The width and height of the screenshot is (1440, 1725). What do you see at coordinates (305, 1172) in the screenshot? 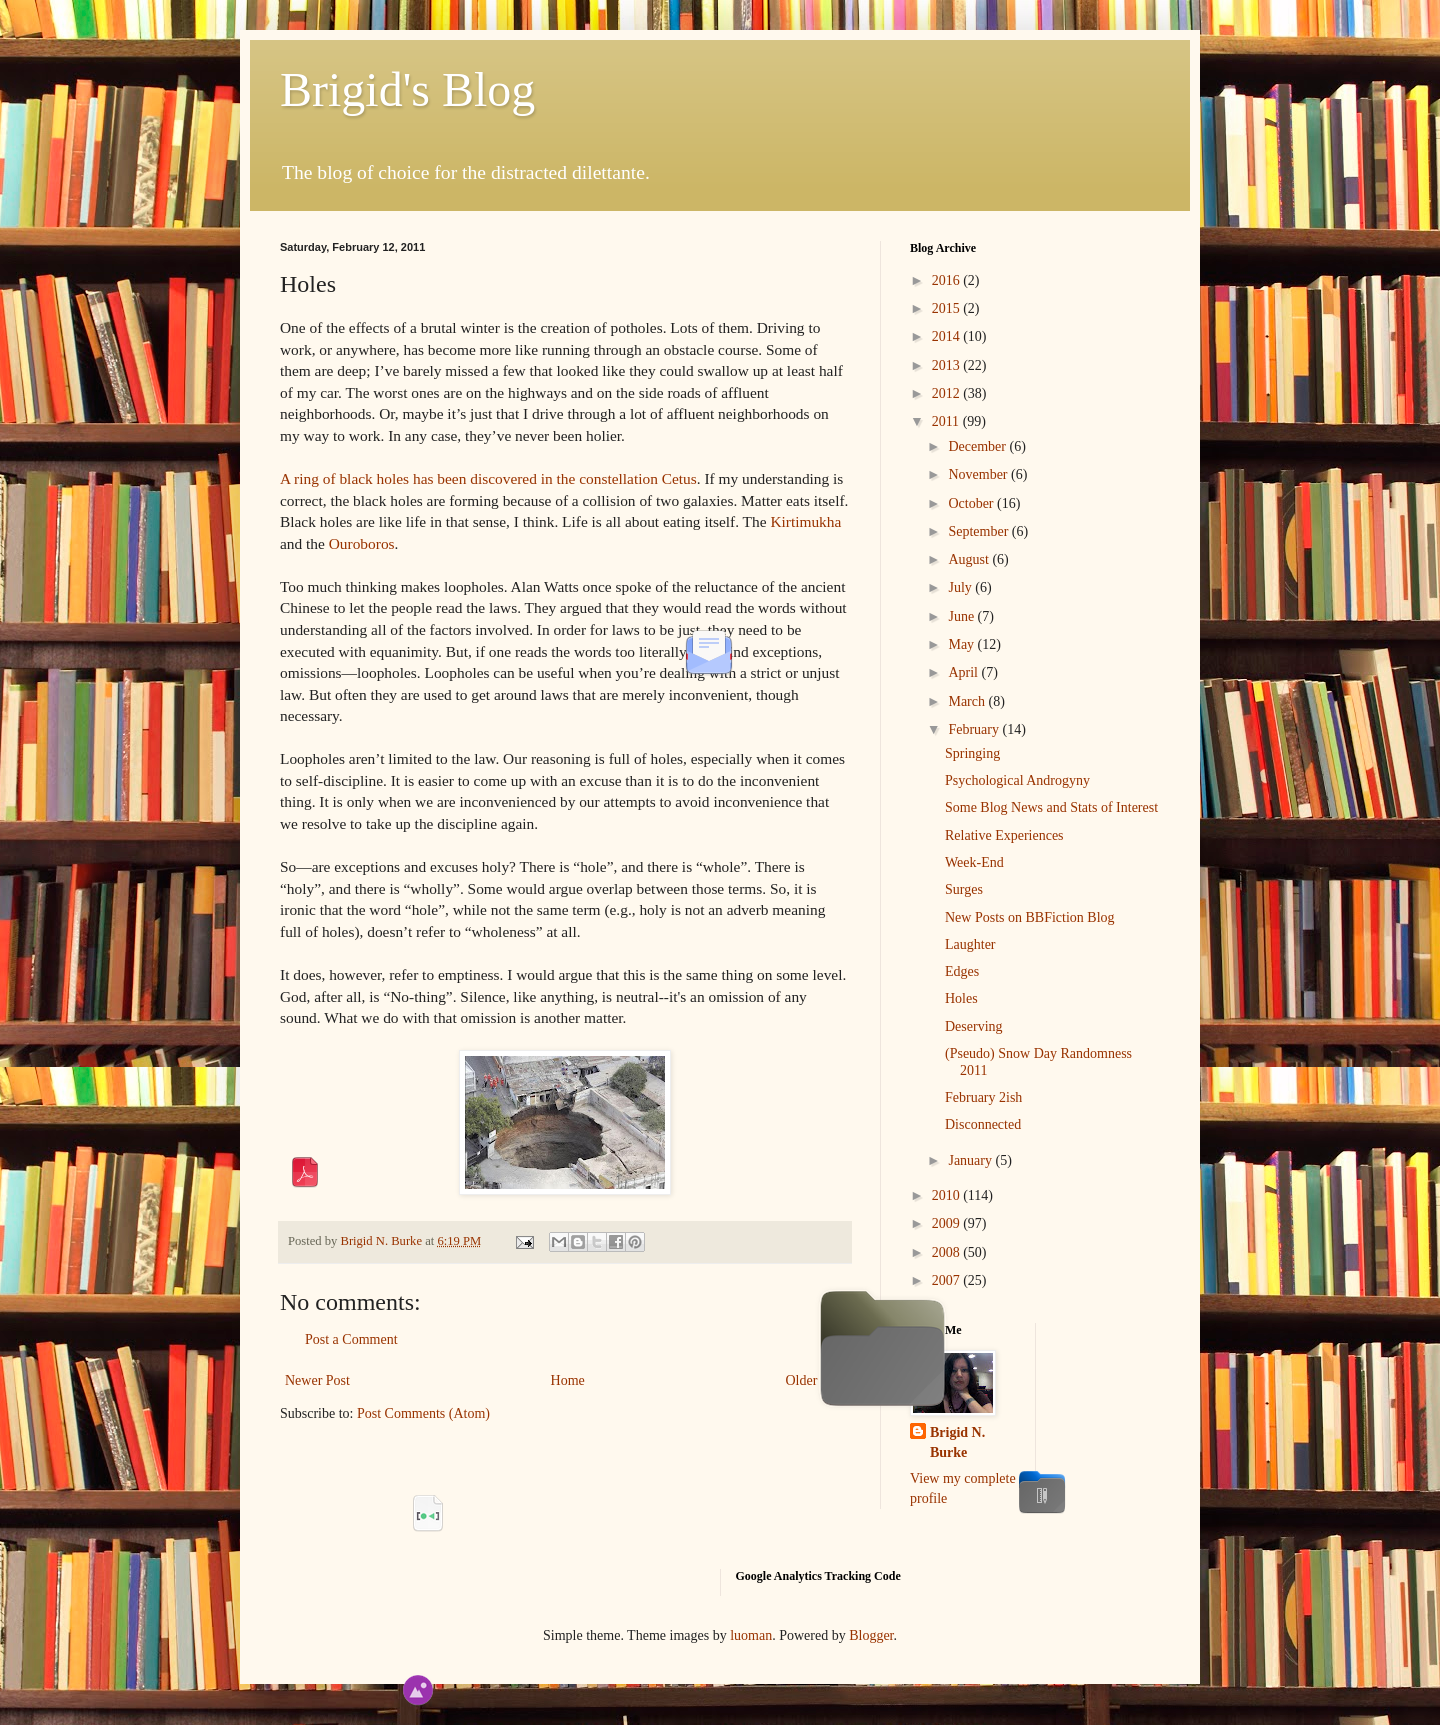
I see `a compressed pdf document file` at bounding box center [305, 1172].